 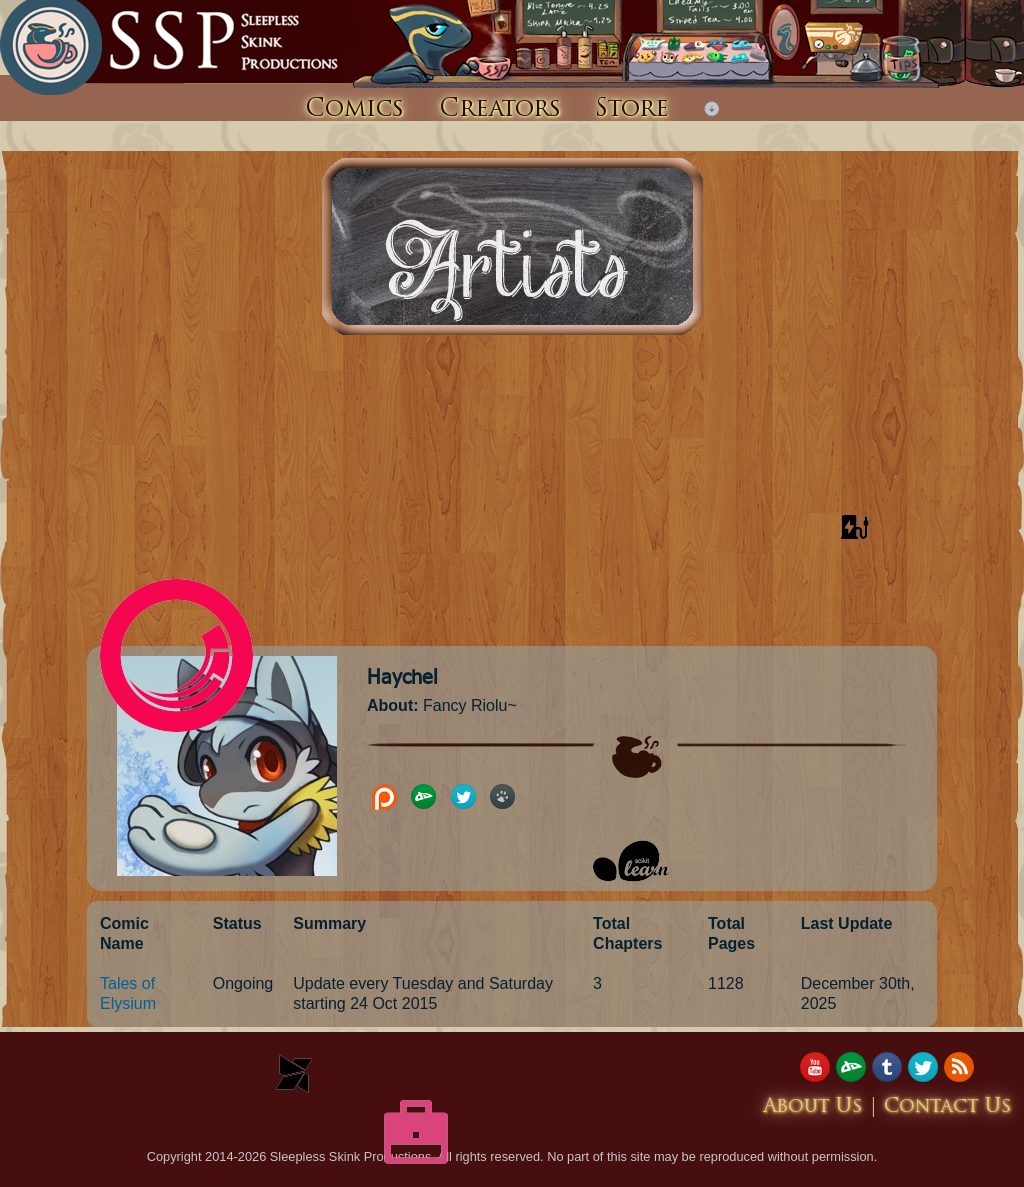 I want to click on find nearby electric vehicle charging stations, so click(x=854, y=527).